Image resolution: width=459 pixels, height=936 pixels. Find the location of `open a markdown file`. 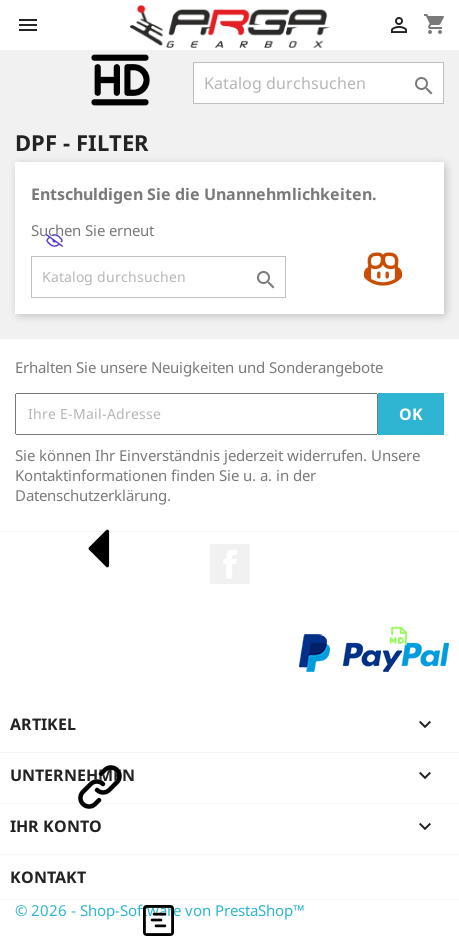

open a markdown file is located at coordinates (399, 636).